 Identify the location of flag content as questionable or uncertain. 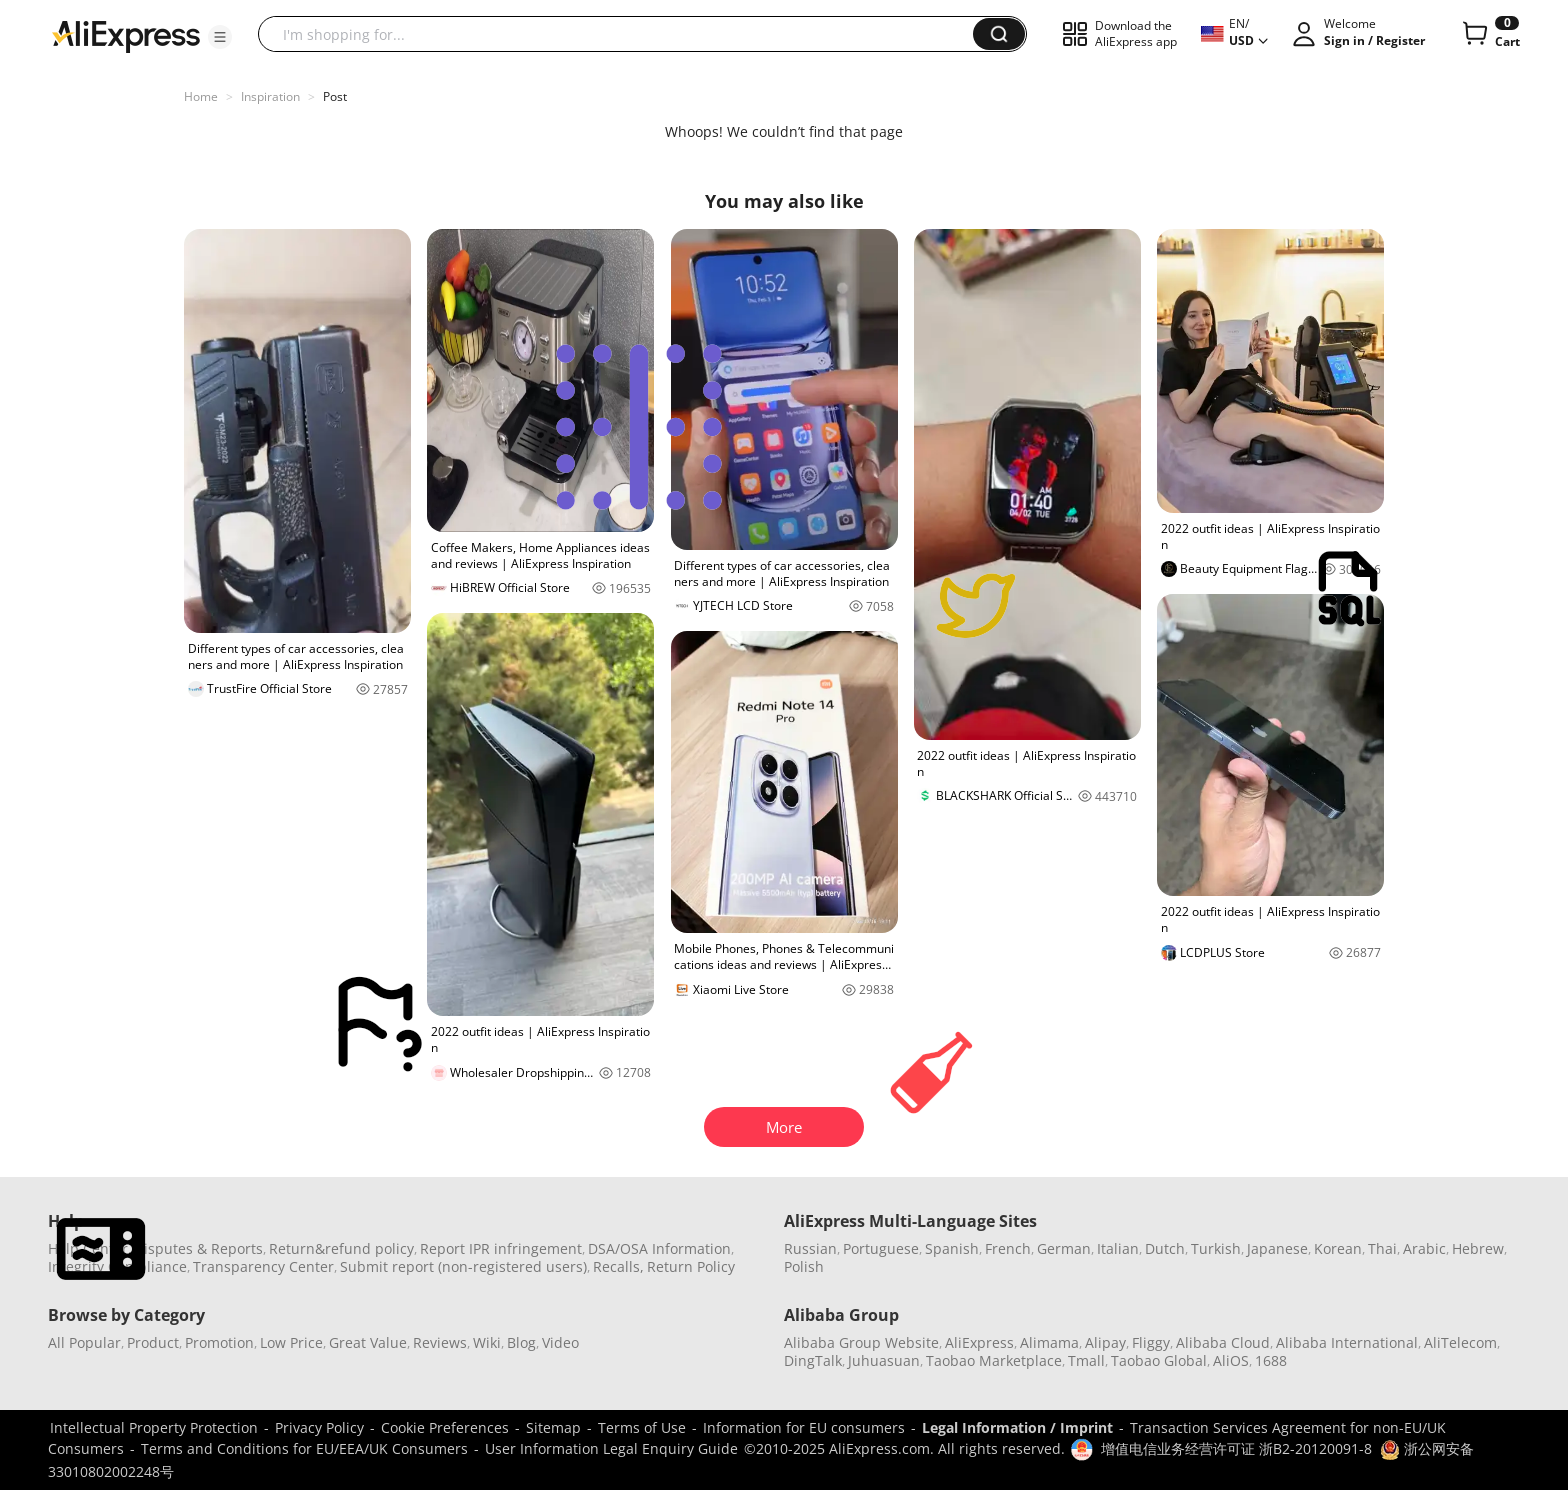
(375, 1020).